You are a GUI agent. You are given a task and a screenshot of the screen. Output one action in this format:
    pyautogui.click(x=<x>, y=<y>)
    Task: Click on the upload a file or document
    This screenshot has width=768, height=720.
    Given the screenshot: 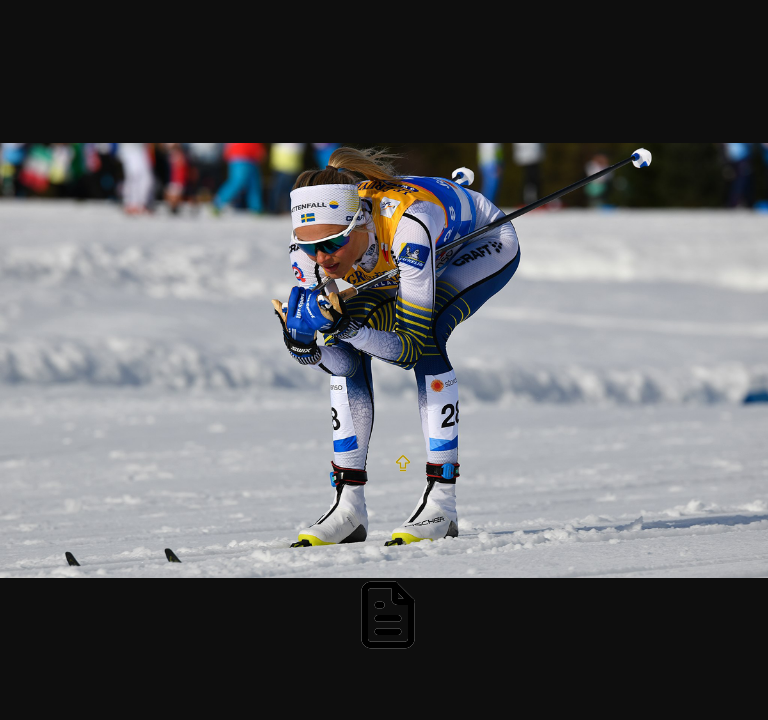 What is the action you would take?
    pyautogui.click(x=403, y=463)
    